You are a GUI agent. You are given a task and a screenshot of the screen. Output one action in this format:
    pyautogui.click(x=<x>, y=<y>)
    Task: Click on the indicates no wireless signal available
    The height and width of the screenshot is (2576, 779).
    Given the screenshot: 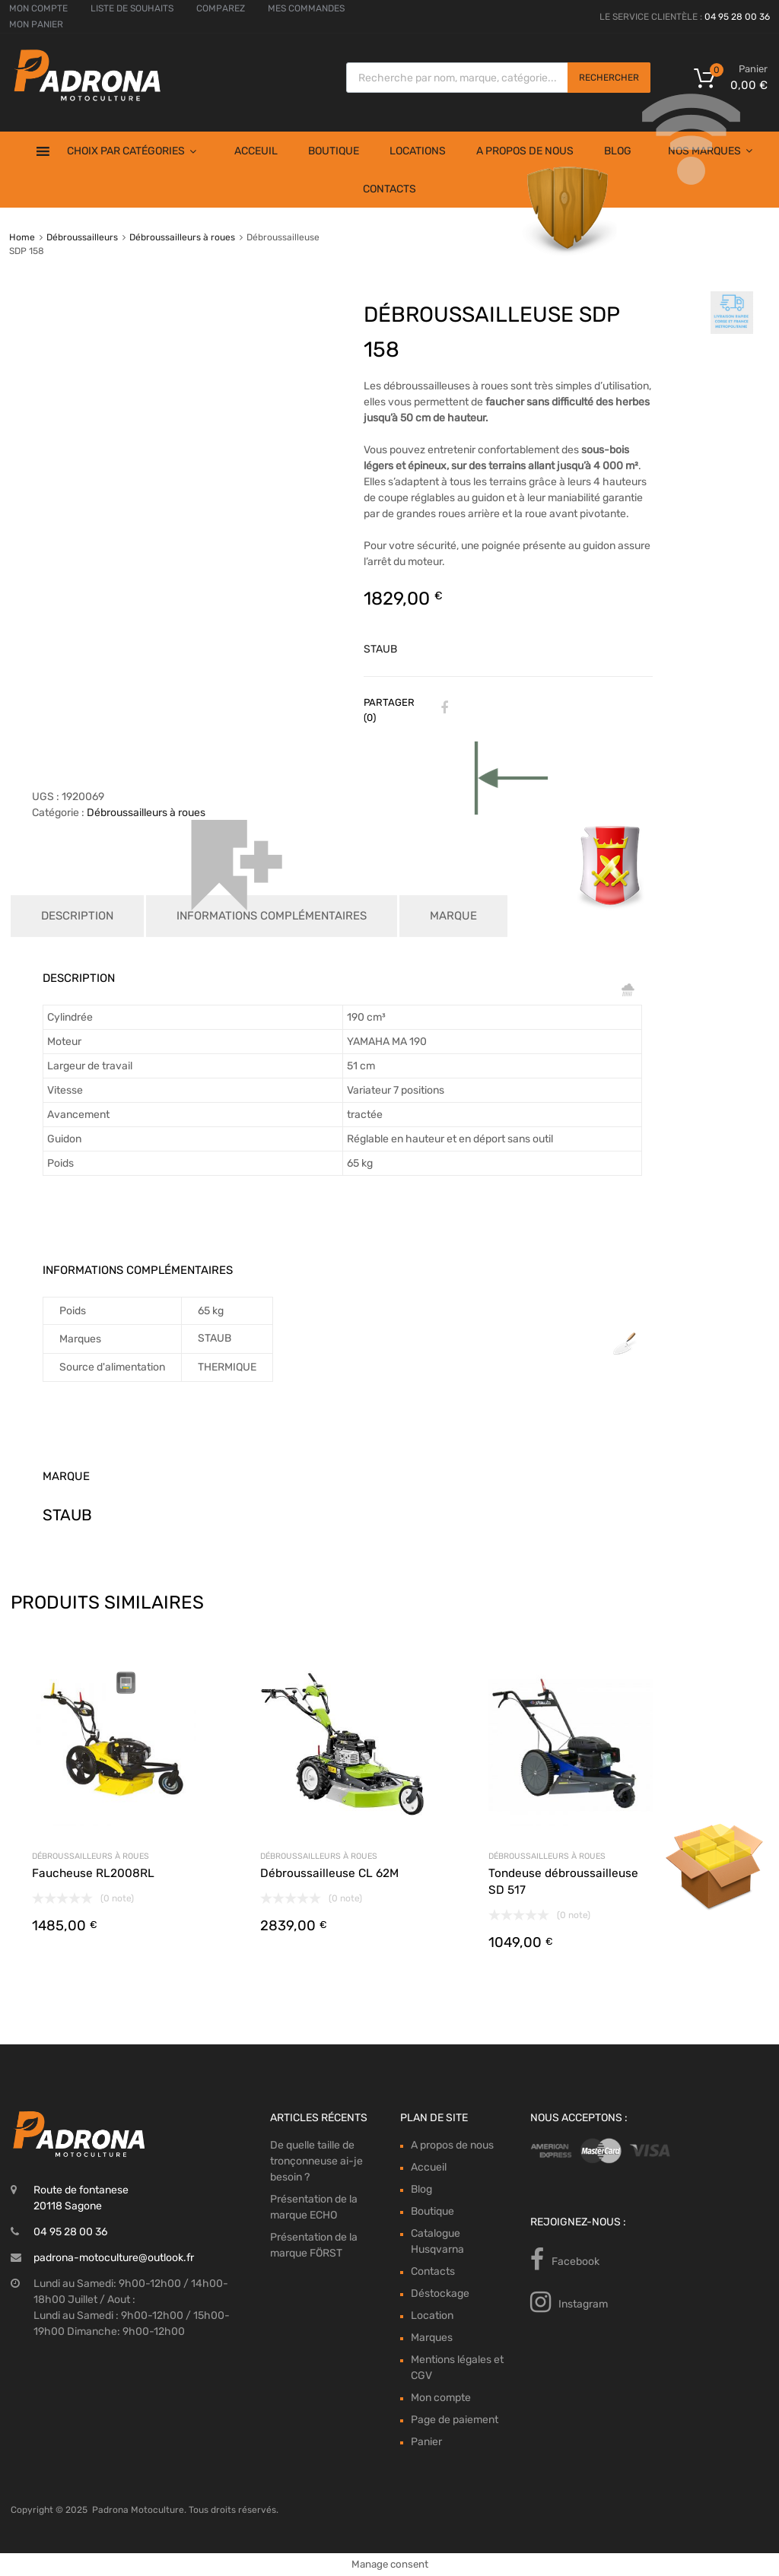 What is the action you would take?
    pyautogui.click(x=691, y=135)
    